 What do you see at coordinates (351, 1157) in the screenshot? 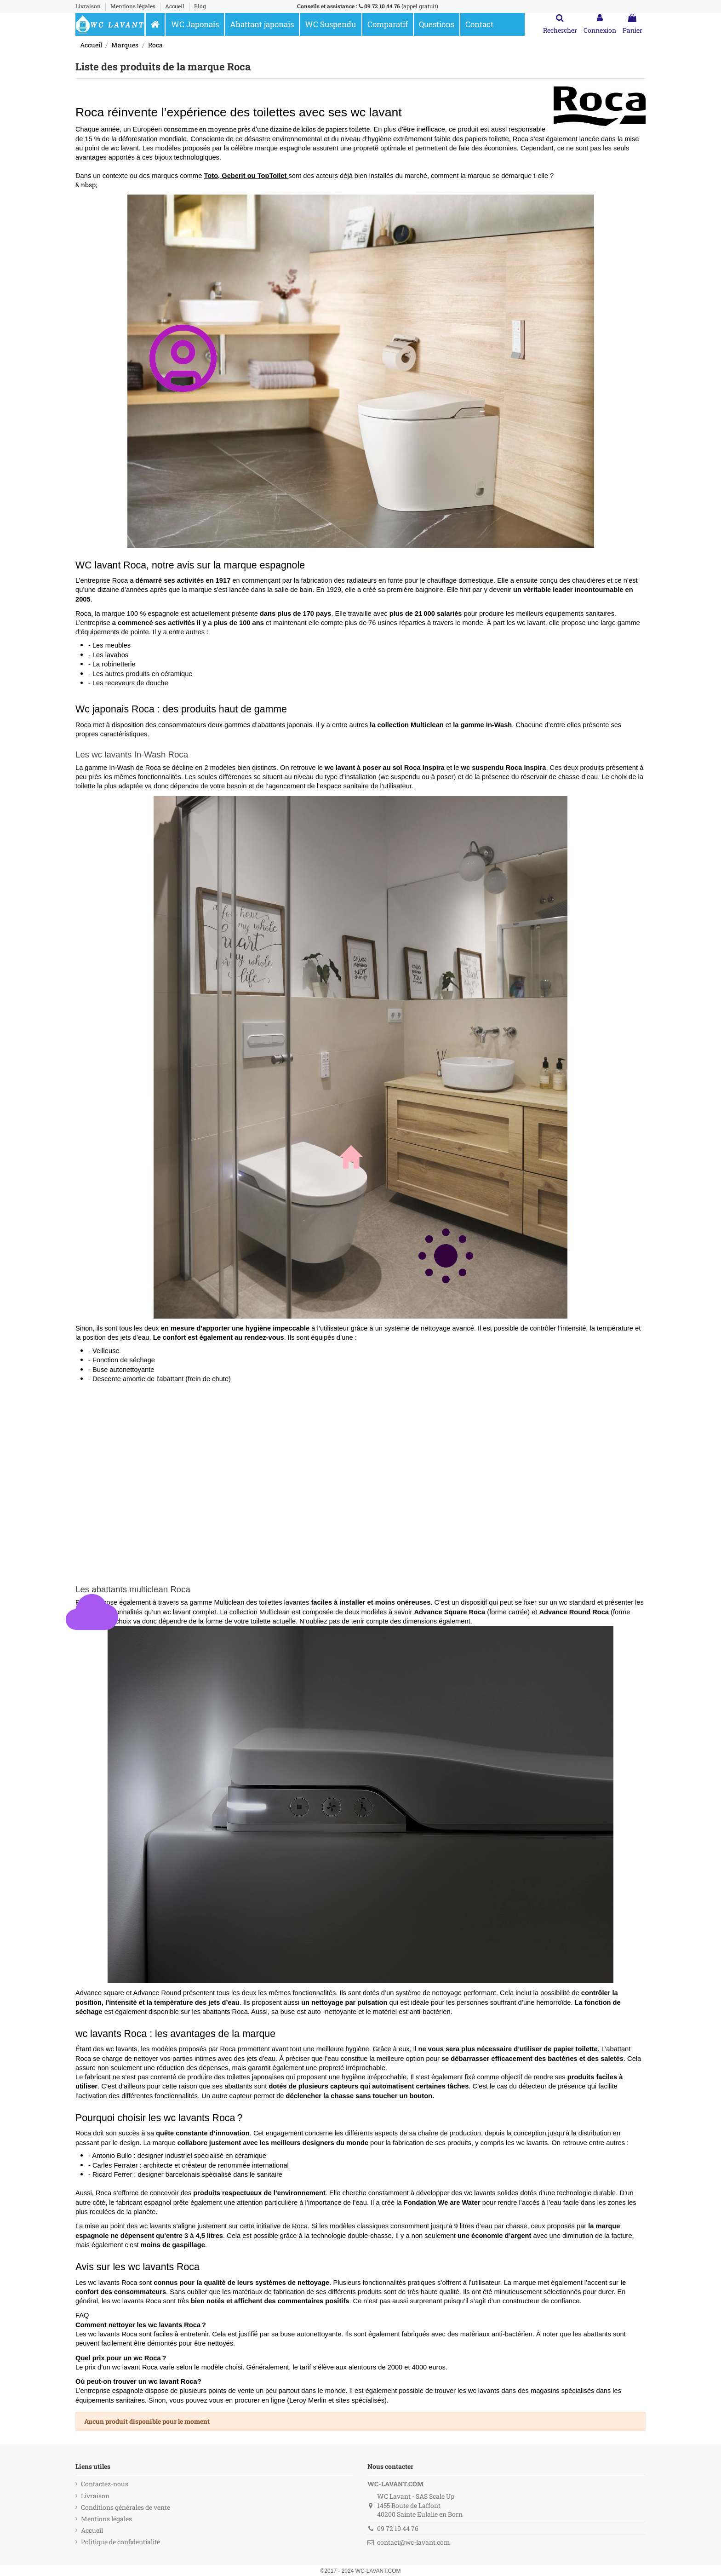
I see `navigate to the home screen` at bounding box center [351, 1157].